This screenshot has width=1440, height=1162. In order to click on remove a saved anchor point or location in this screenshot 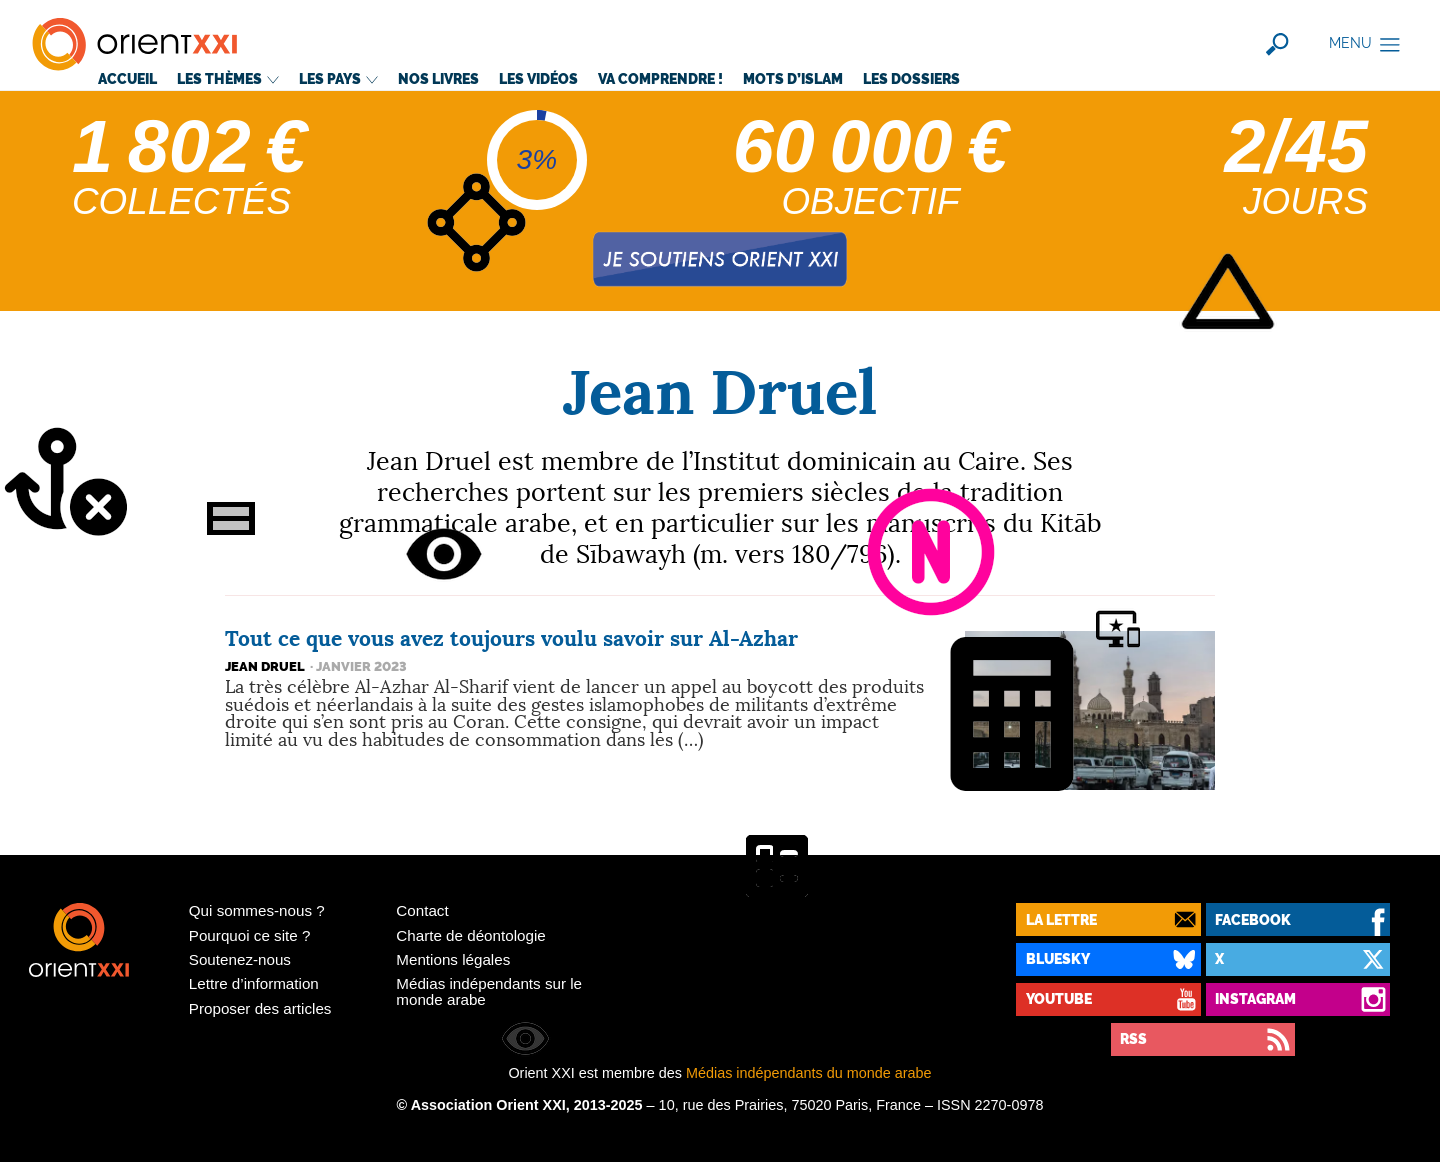, I will do `click(63, 478)`.